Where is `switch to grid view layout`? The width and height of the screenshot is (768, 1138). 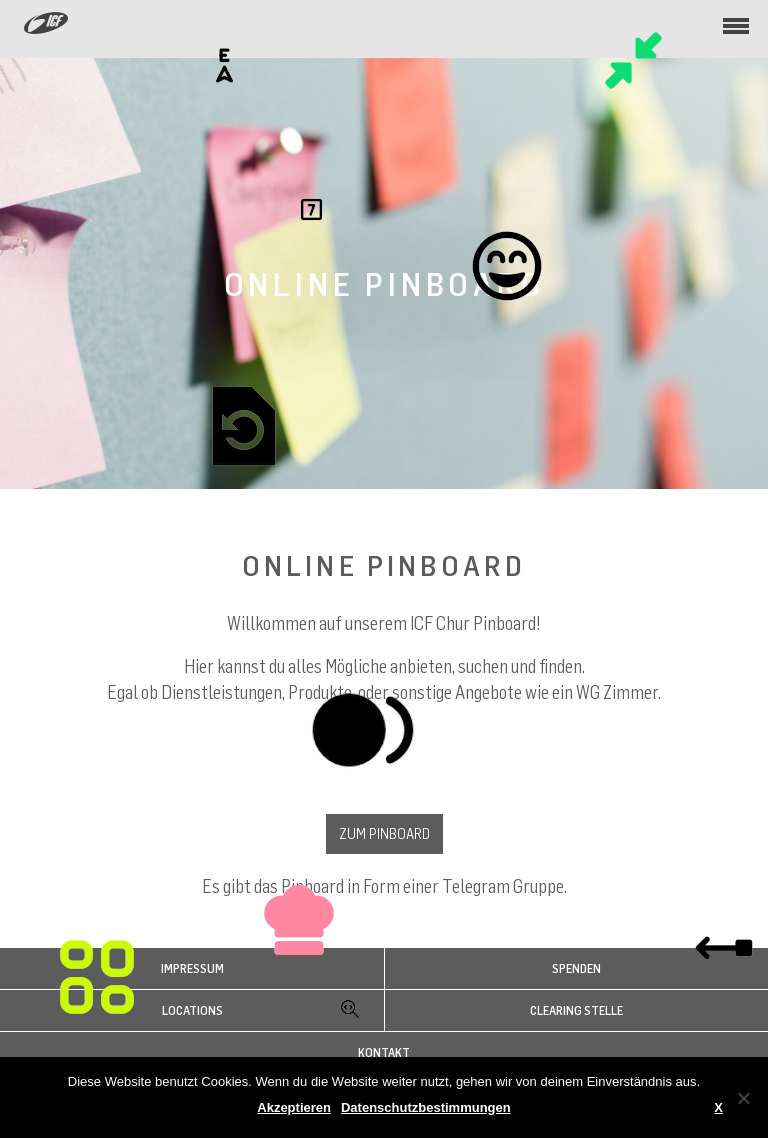
switch to grid view layout is located at coordinates (97, 977).